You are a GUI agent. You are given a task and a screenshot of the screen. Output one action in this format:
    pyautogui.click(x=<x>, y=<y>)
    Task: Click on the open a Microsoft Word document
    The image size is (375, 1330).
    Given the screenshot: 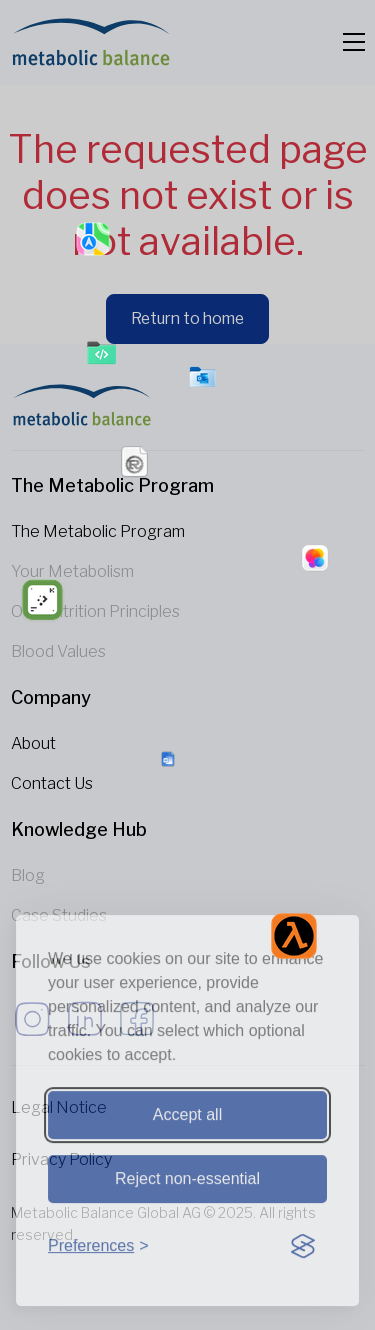 What is the action you would take?
    pyautogui.click(x=168, y=759)
    